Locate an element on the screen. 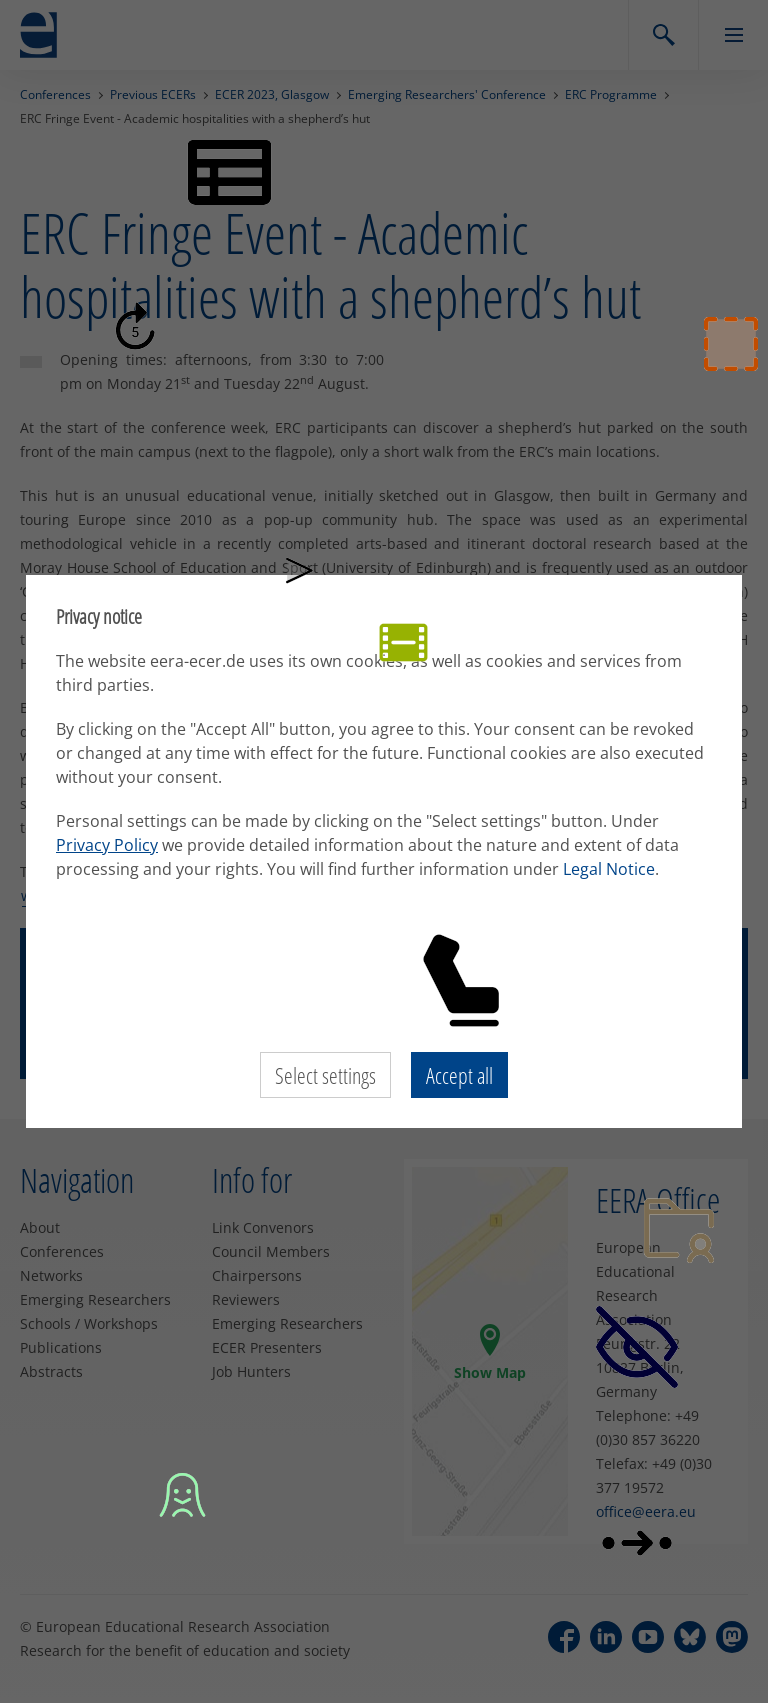 This screenshot has width=768, height=1703. select or reserve a seat is located at coordinates (459, 980).